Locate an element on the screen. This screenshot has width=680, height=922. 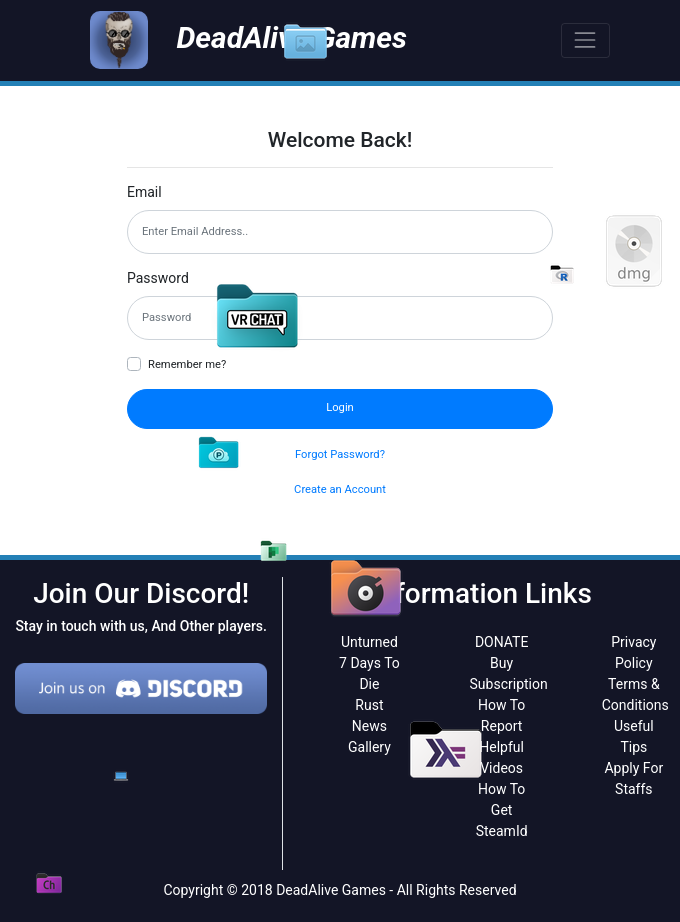
open folder containing R project files is located at coordinates (562, 275).